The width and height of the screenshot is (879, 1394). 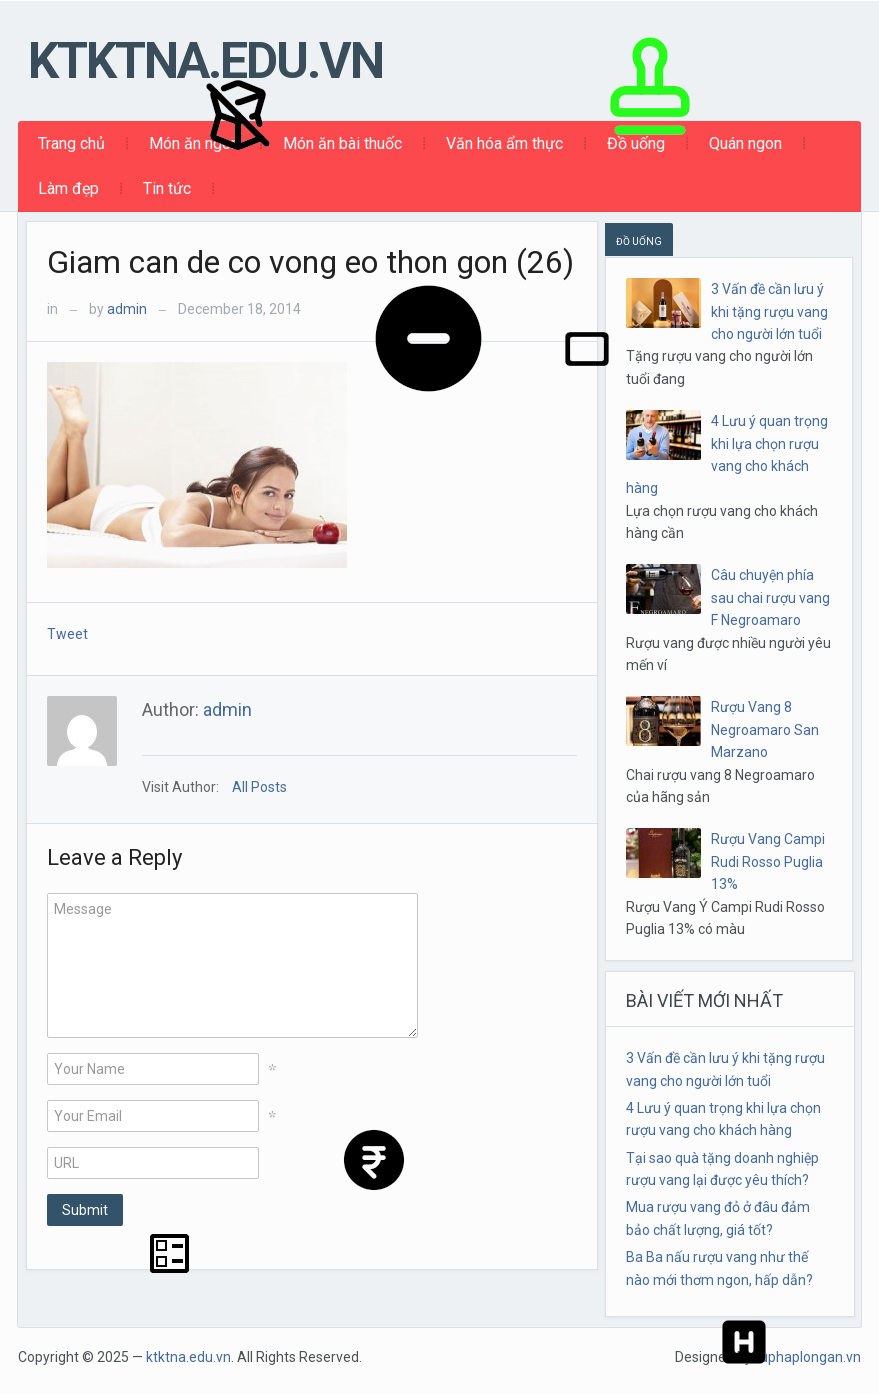 I want to click on view balance or payment amount in indian rupees, so click(x=374, y=1160).